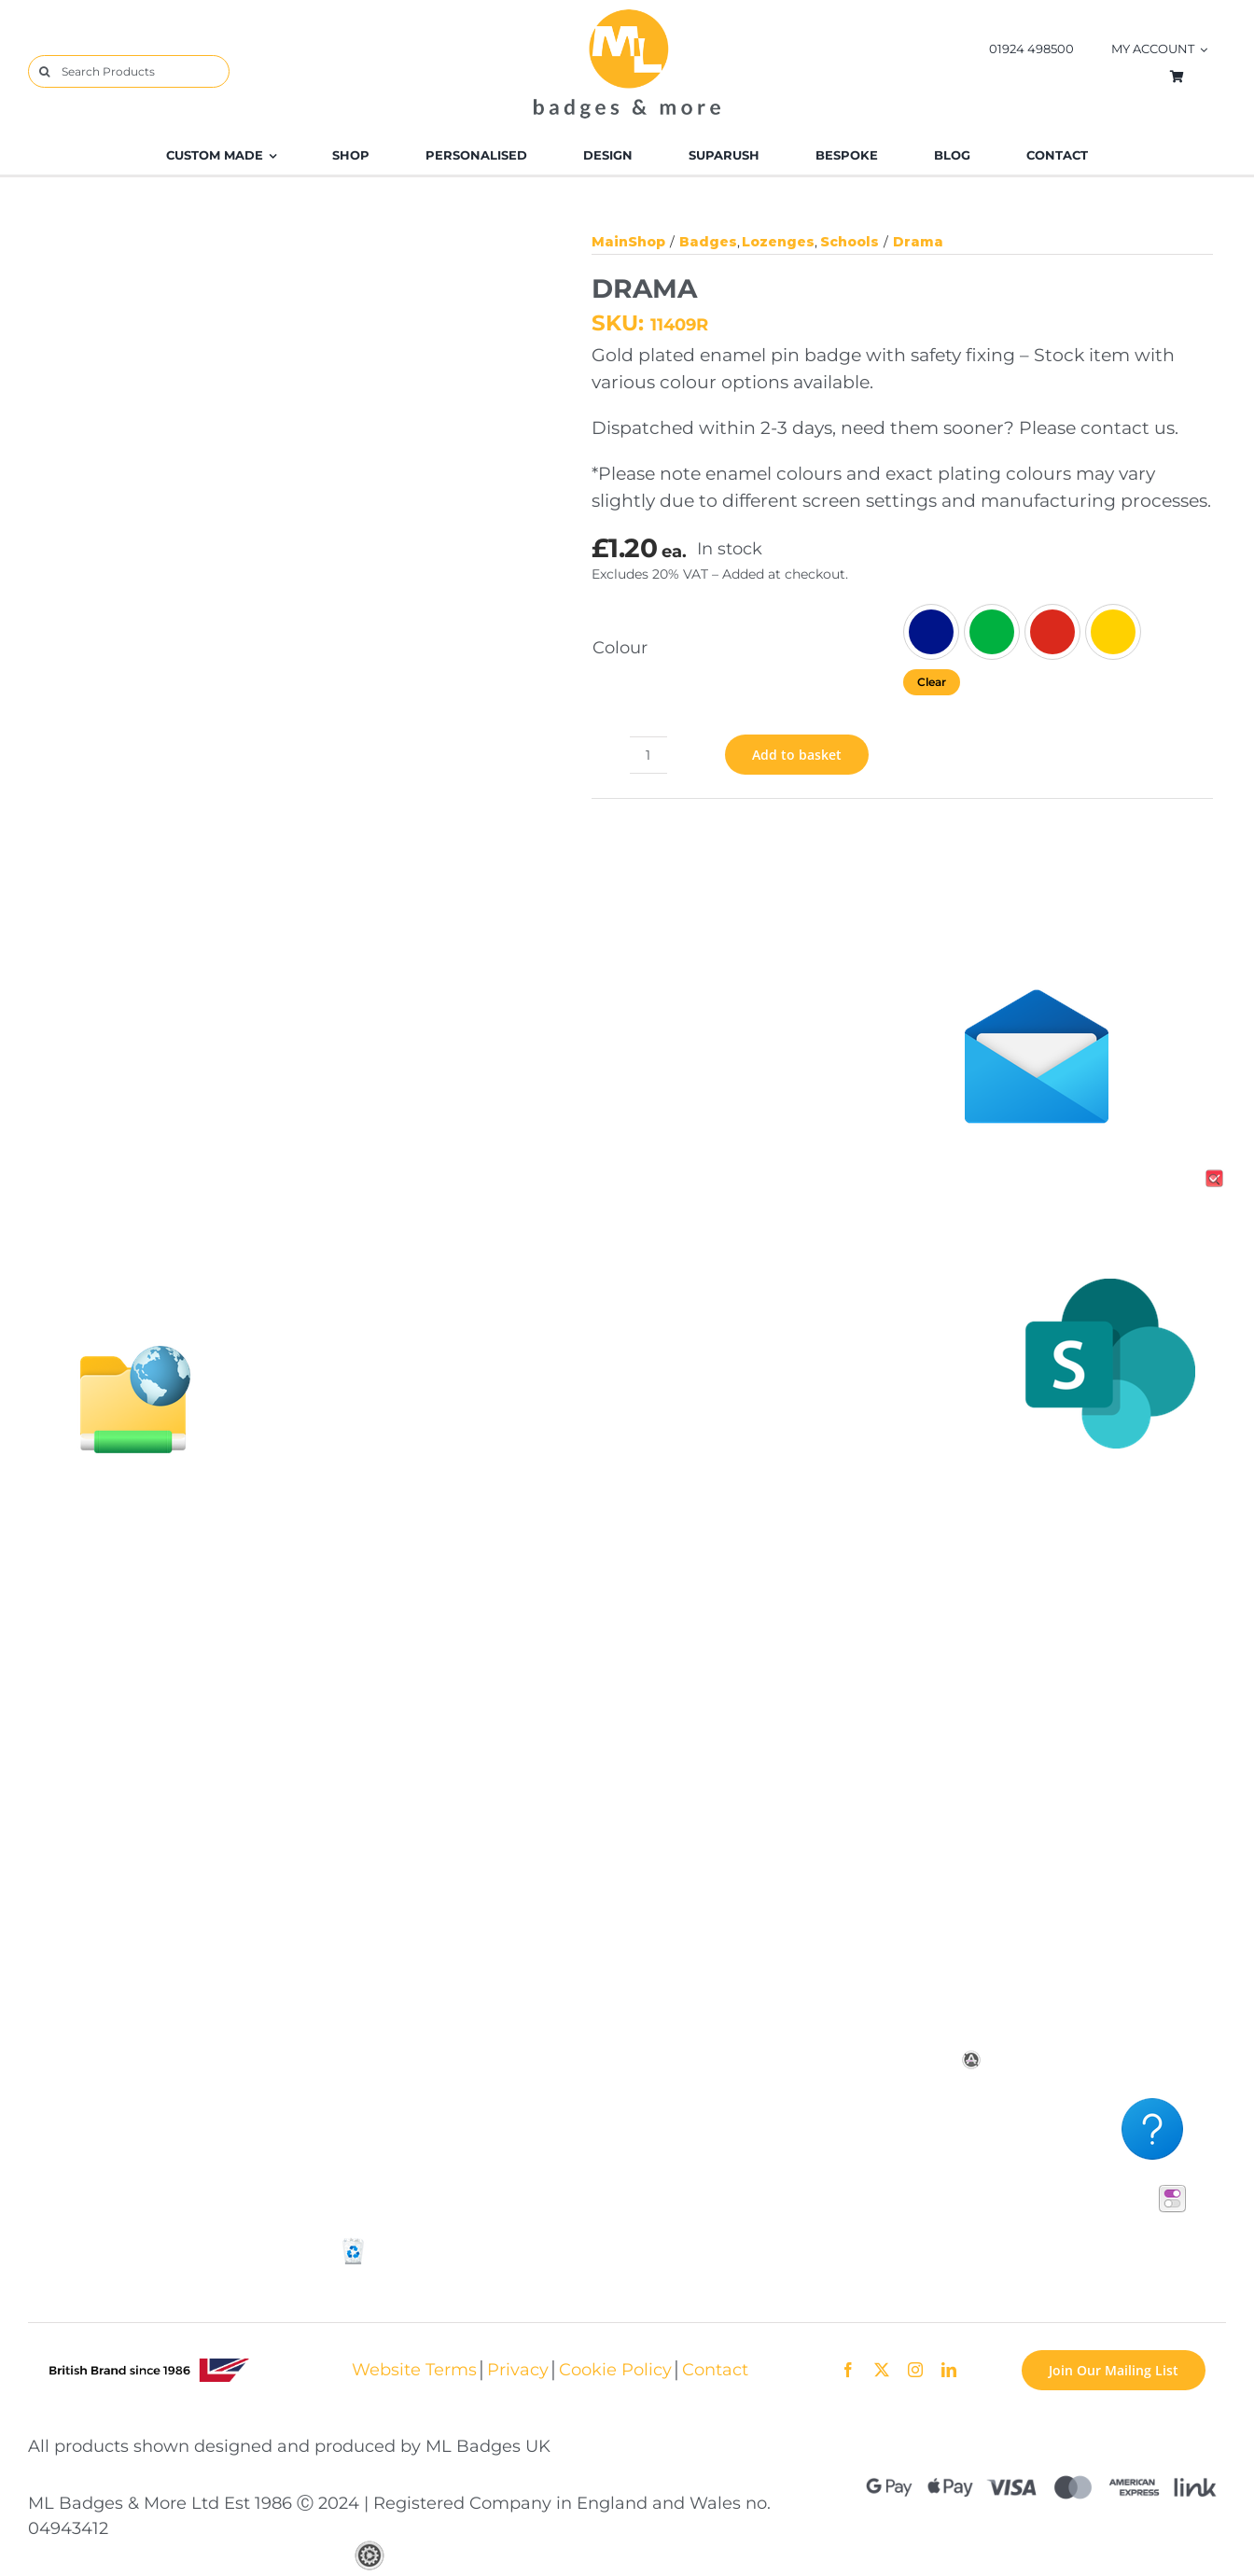 This screenshot has height=2576, width=1254. What do you see at coordinates (1110, 1364) in the screenshot?
I see `open Microsoft SharePoint app` at bounding box center [1110, 1364].